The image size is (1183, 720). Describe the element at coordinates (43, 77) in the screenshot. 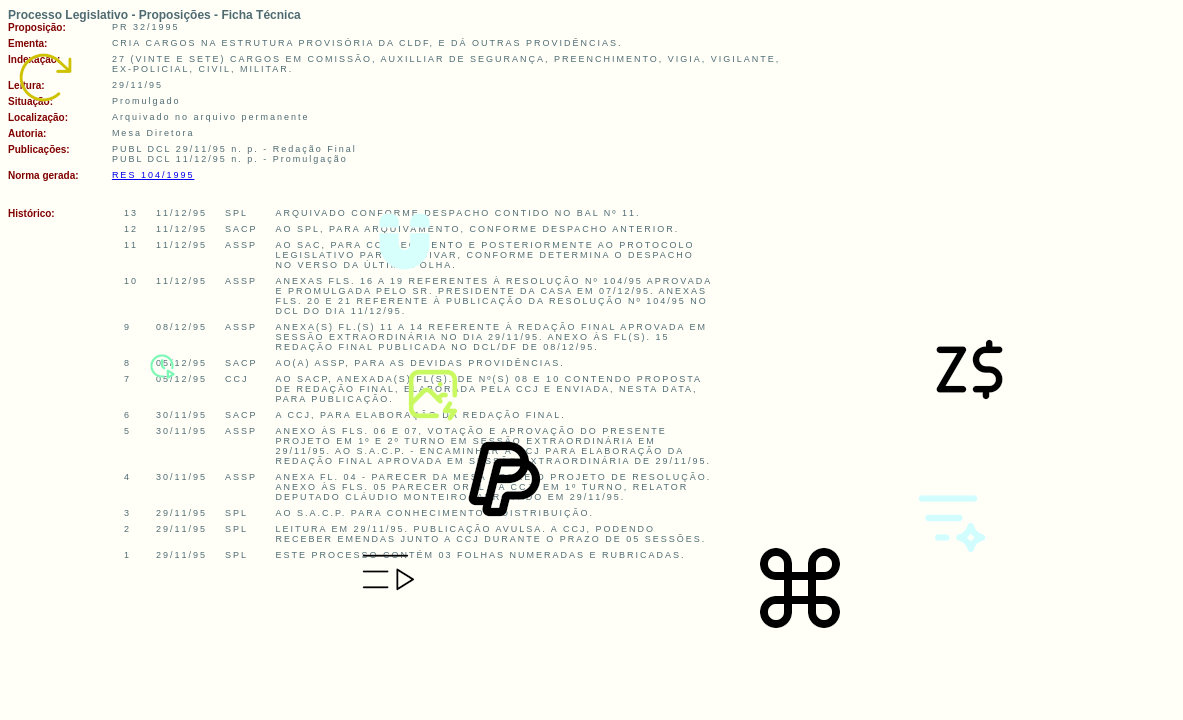

I see `refresh or reload content` at that location.